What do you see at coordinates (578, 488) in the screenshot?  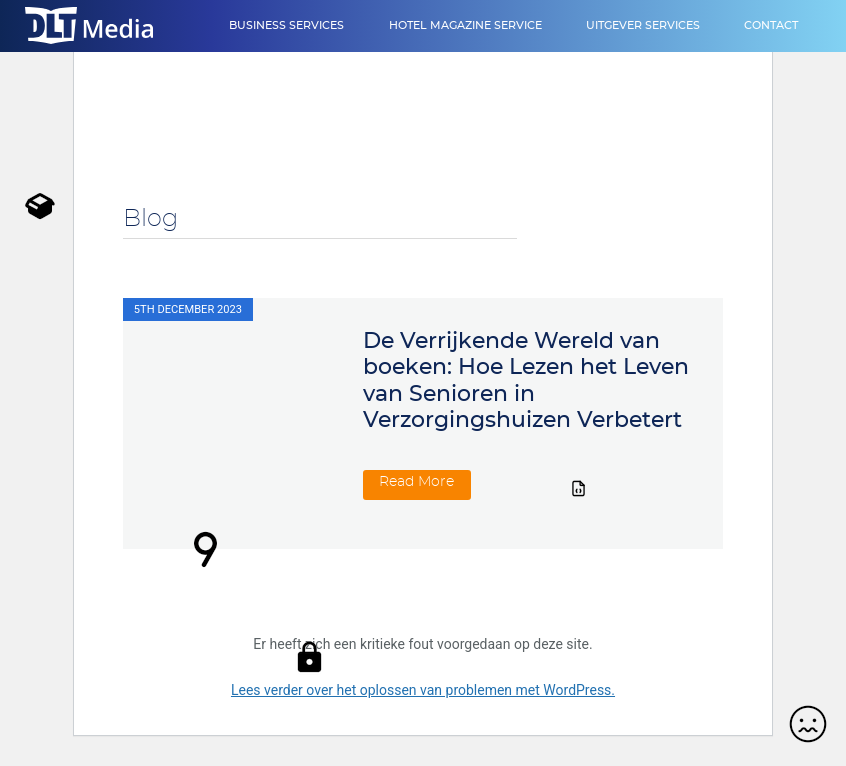 I see `view source code file` at bounding box center [578, 488].